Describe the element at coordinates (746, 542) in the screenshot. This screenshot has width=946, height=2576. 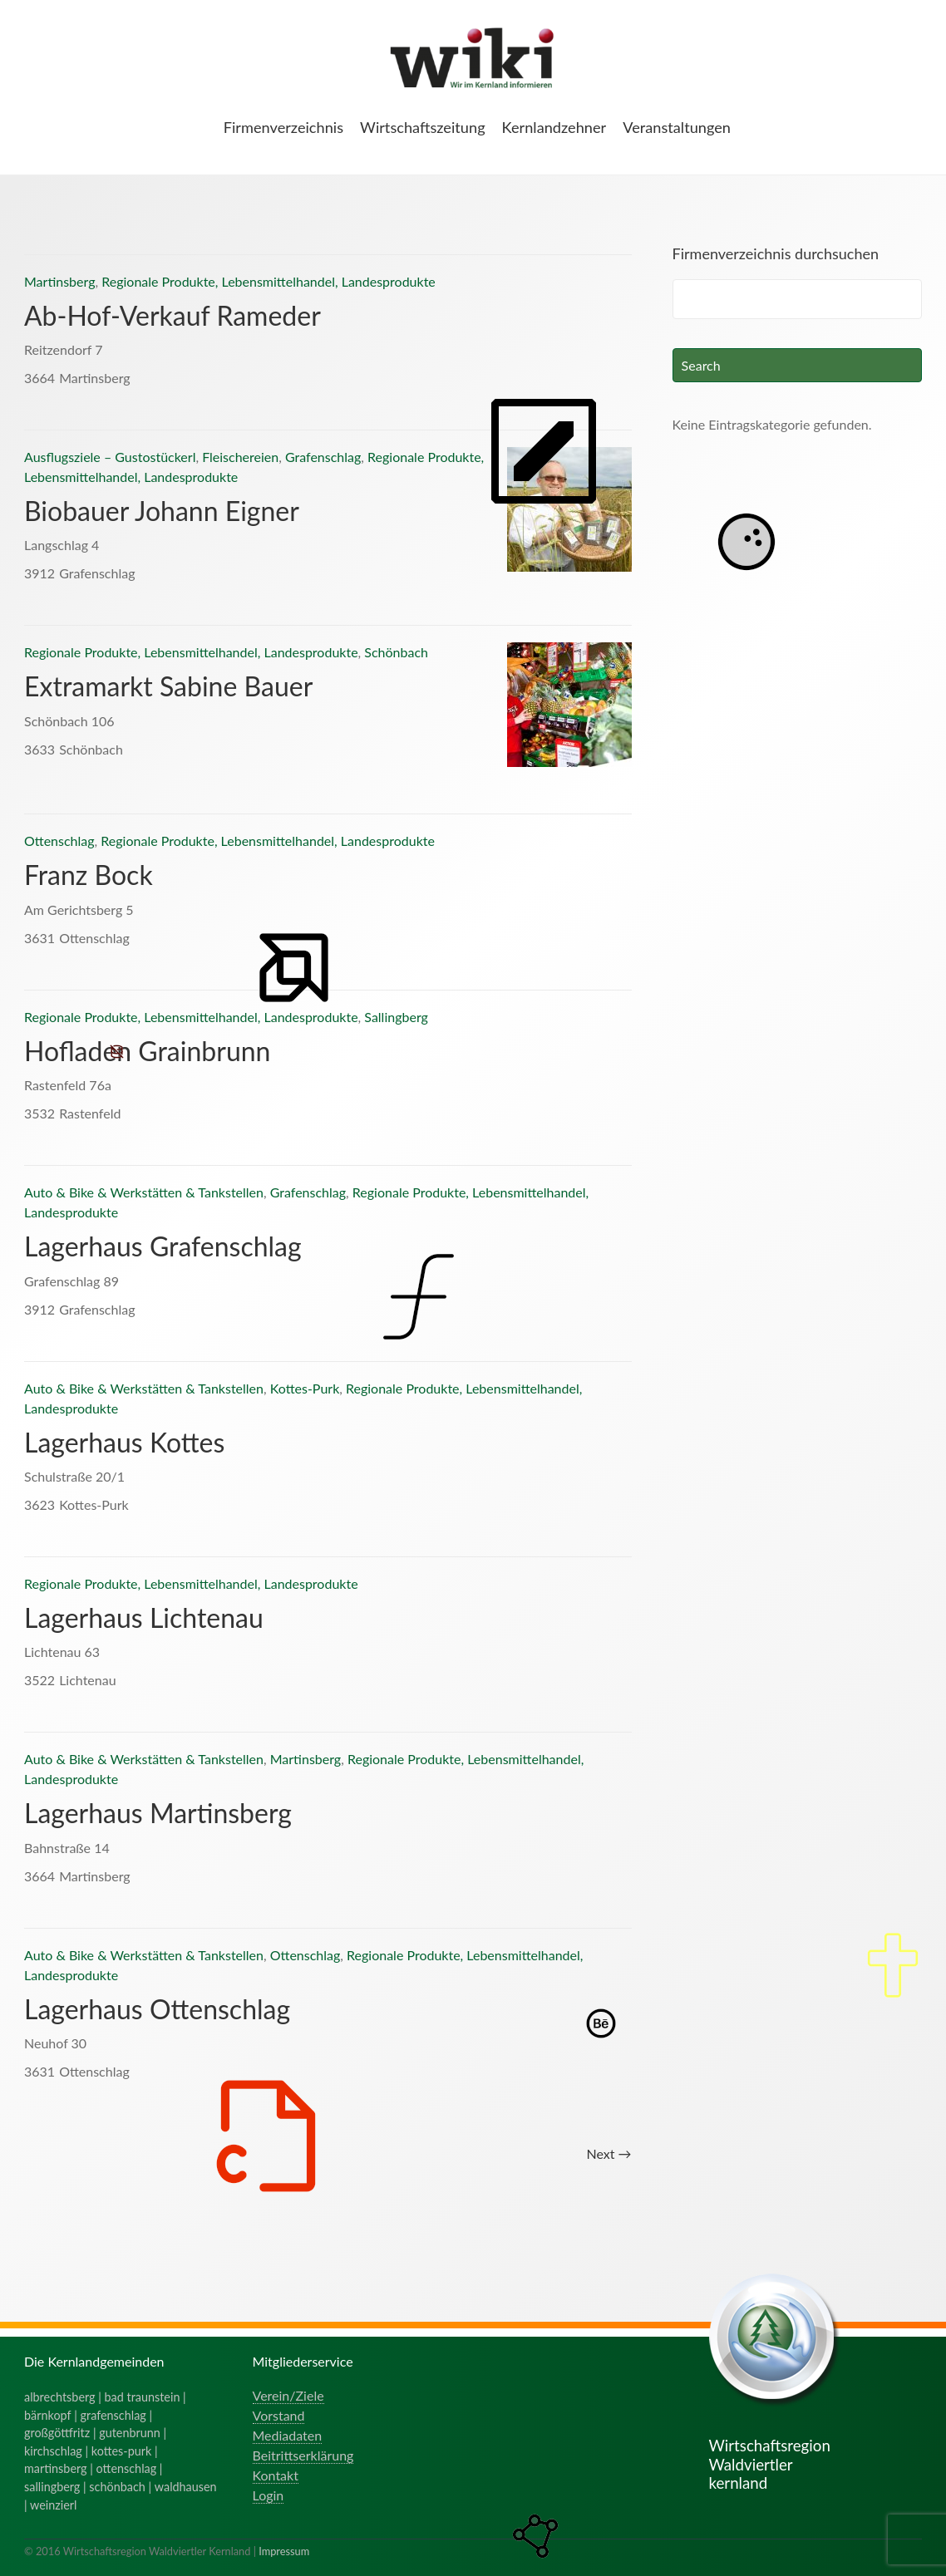
I see `access bowling or sports games` at that location.